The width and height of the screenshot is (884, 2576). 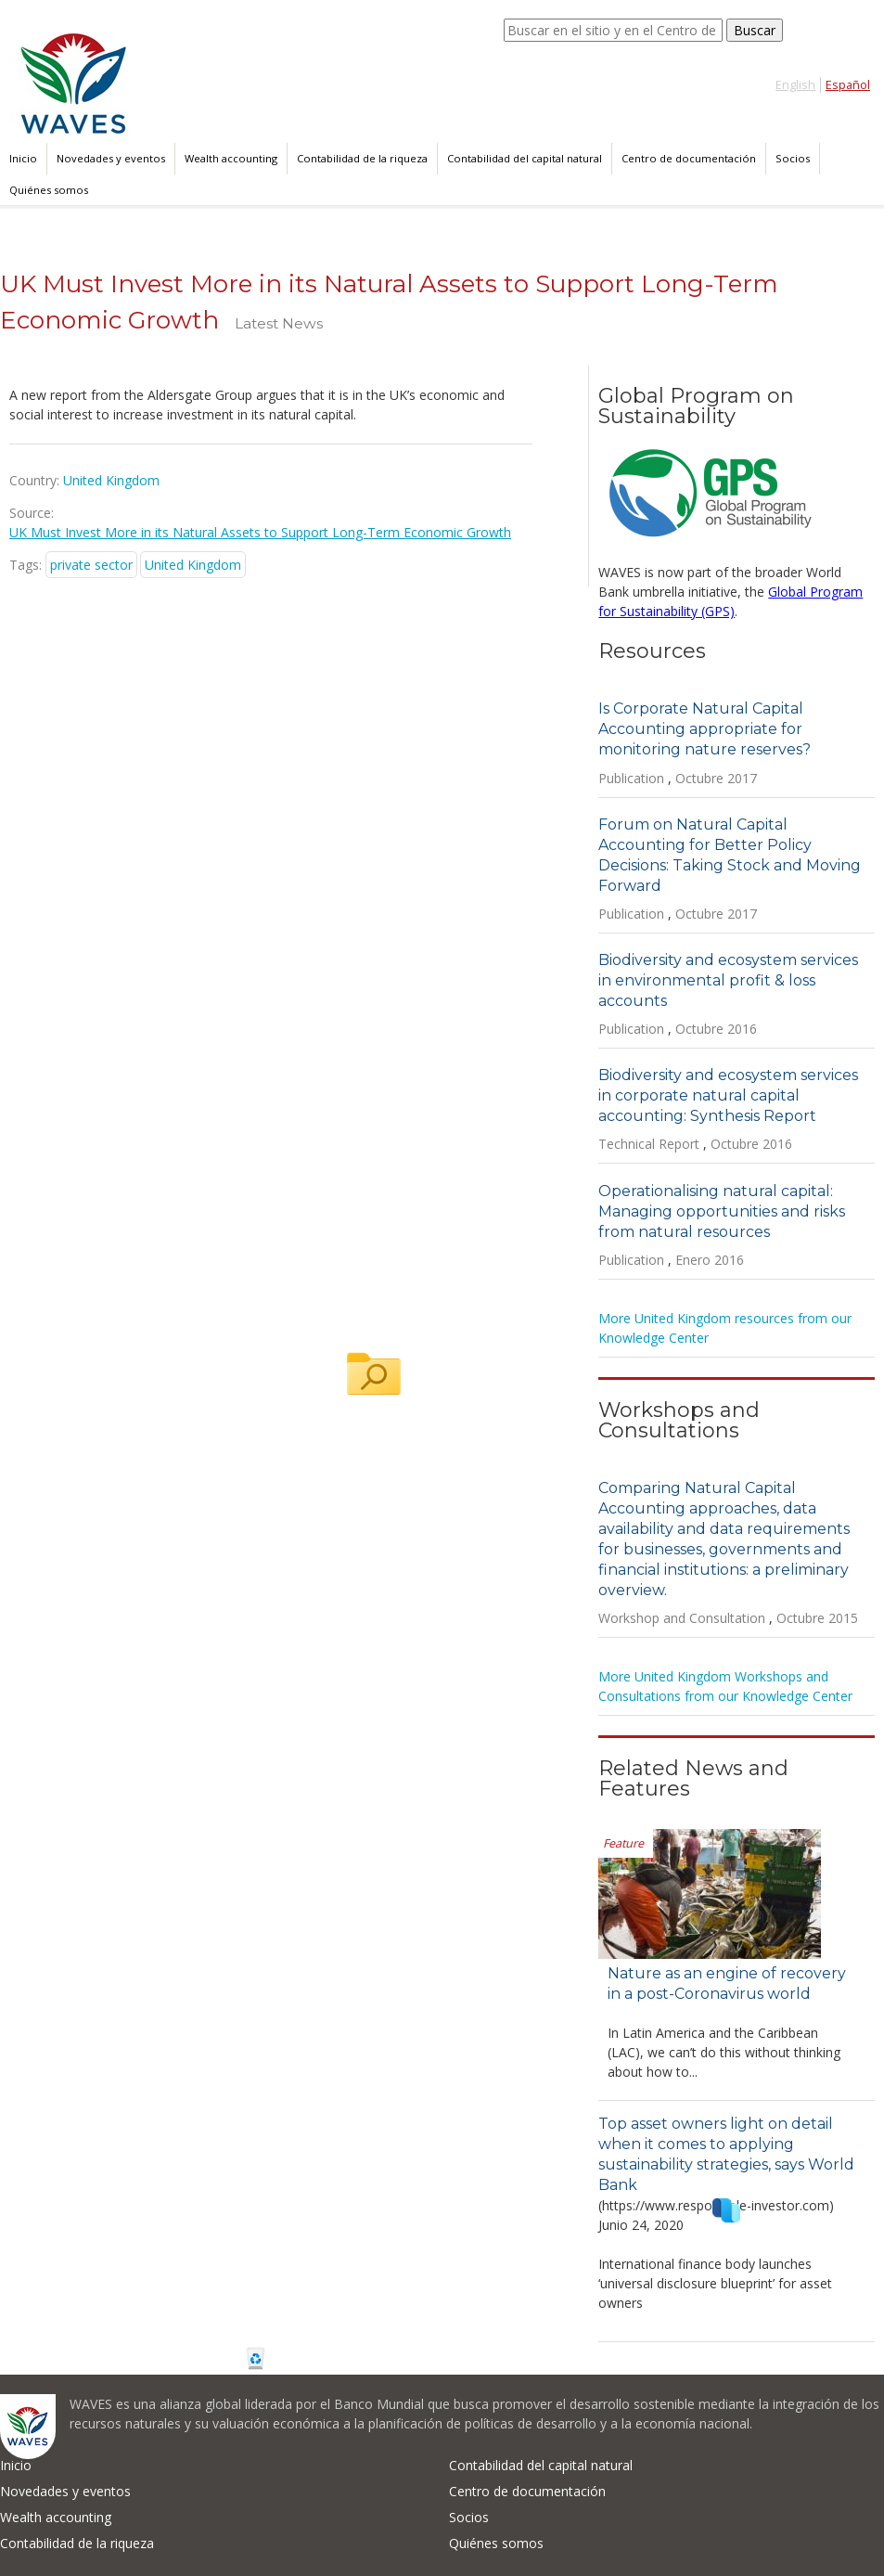 What do you see at coordinates (726, 2210) in the screenshot?
I see `open the supply chain management app` at bounding box center [726, 2210].